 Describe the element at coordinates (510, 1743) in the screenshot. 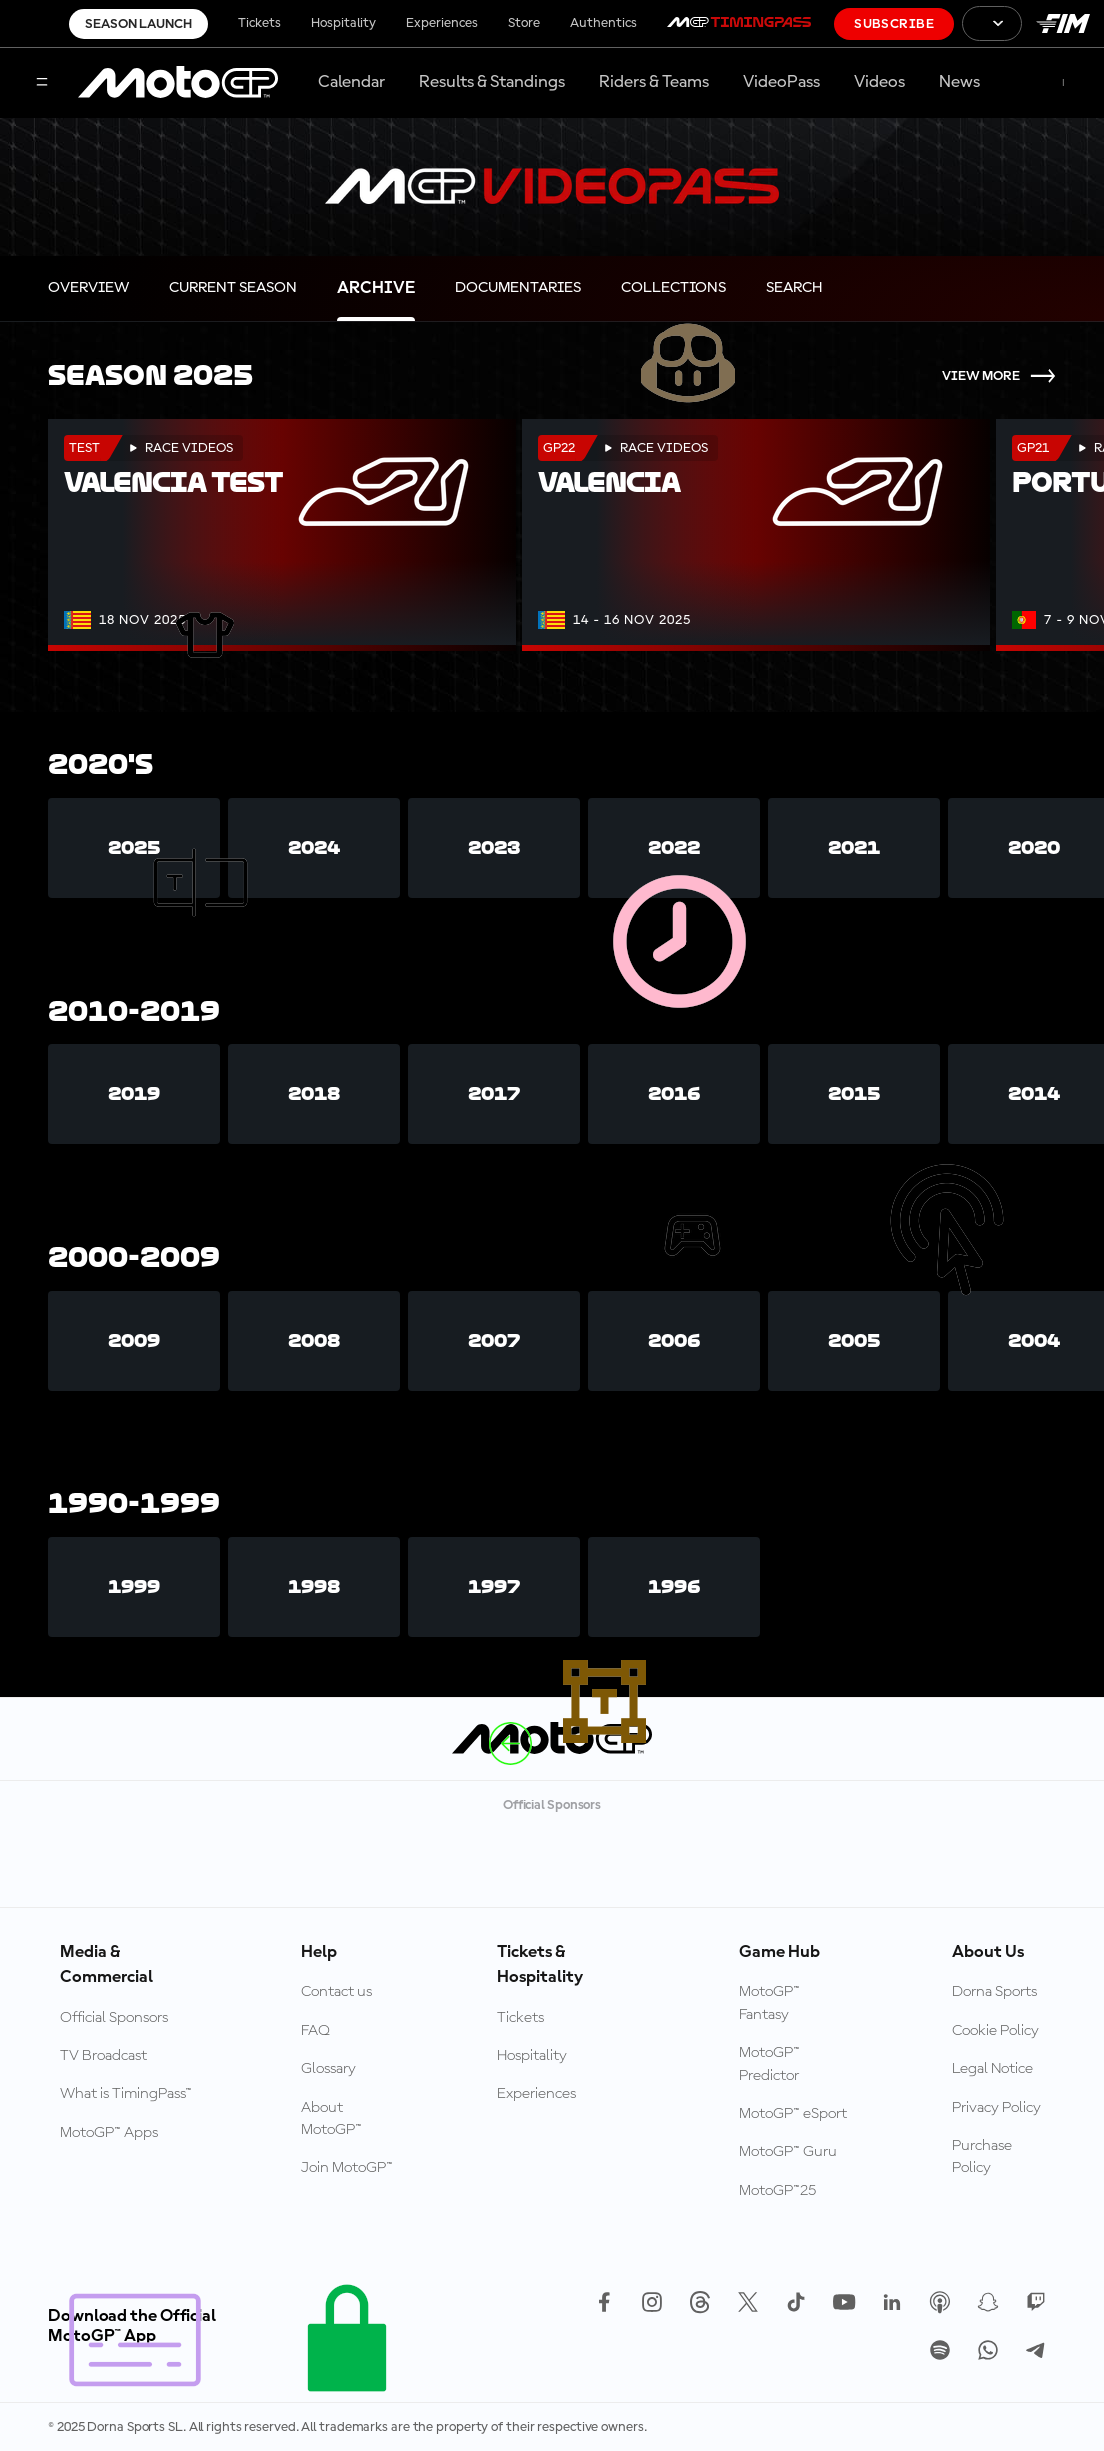

I see `go back to the previous screen` at that location.